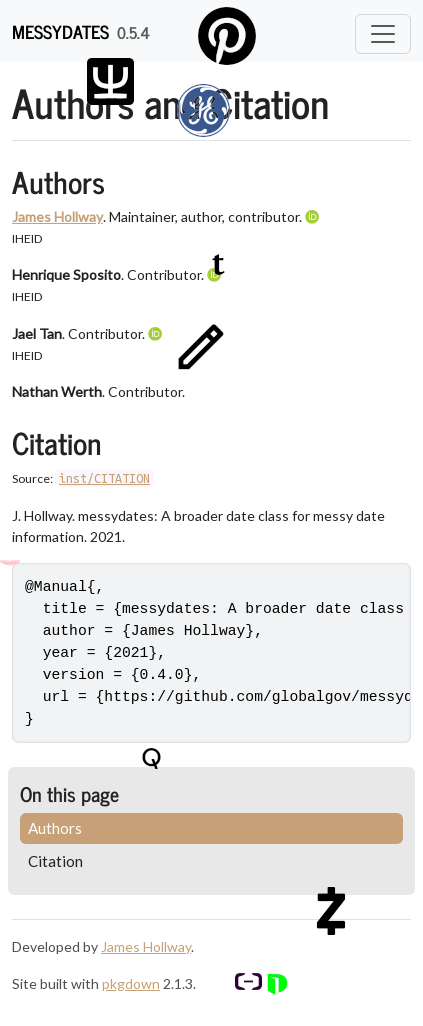  Describe the element at coordinates (331, 911) in the screenshot. I see `send money with zelle` at that location.